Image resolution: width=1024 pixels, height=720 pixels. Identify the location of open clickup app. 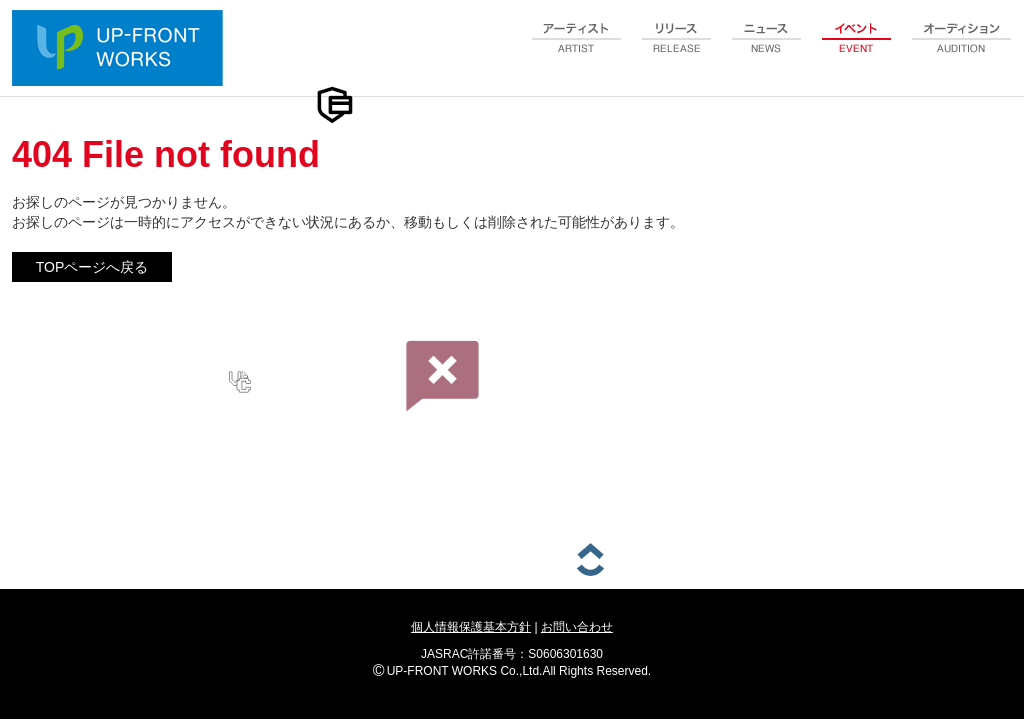
(590, 559).